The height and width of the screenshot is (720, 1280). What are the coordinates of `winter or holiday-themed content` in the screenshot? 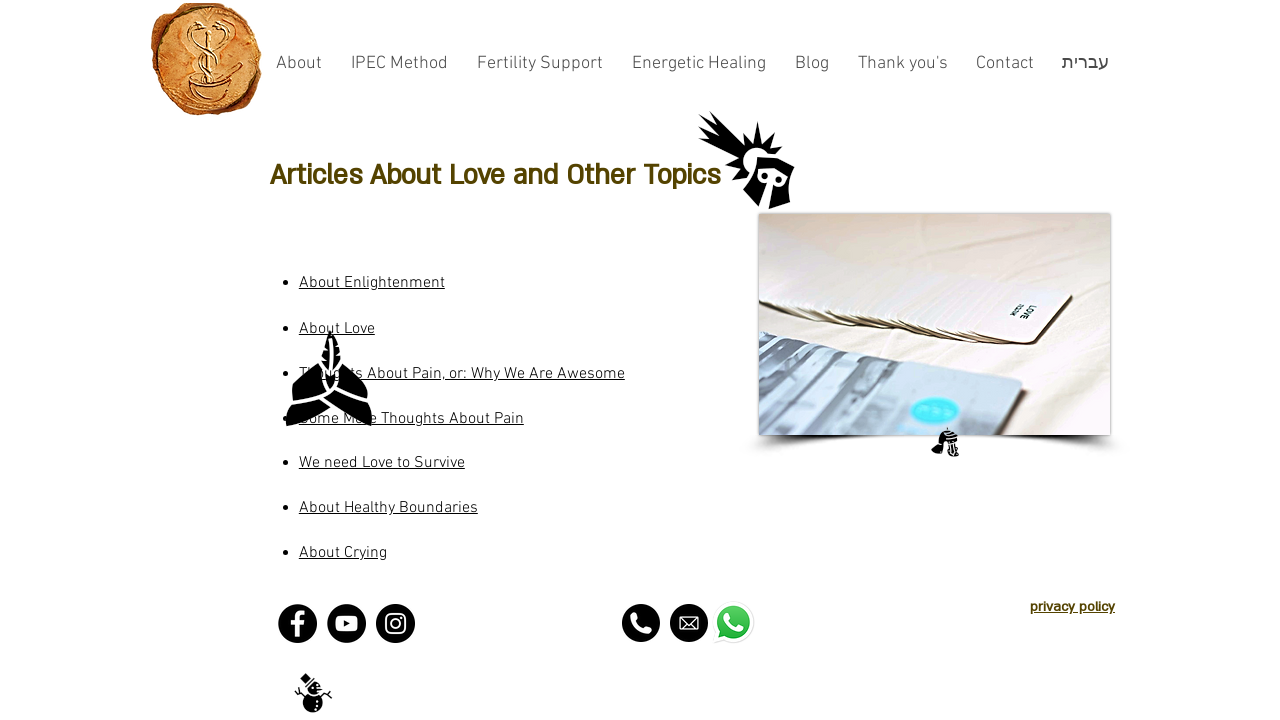 It's located at (313, 693).